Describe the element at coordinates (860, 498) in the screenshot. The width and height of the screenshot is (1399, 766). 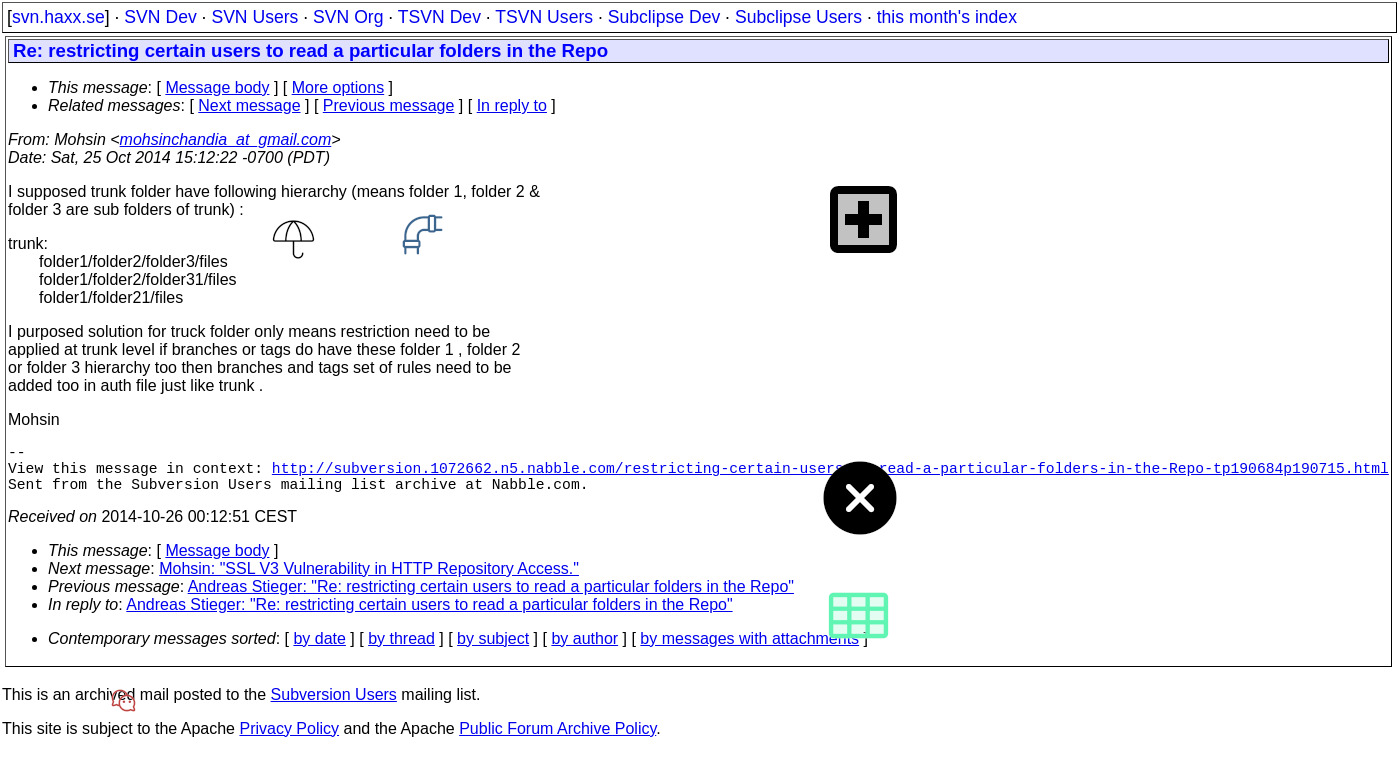
I see `close or dismiss a dialog` at that location.